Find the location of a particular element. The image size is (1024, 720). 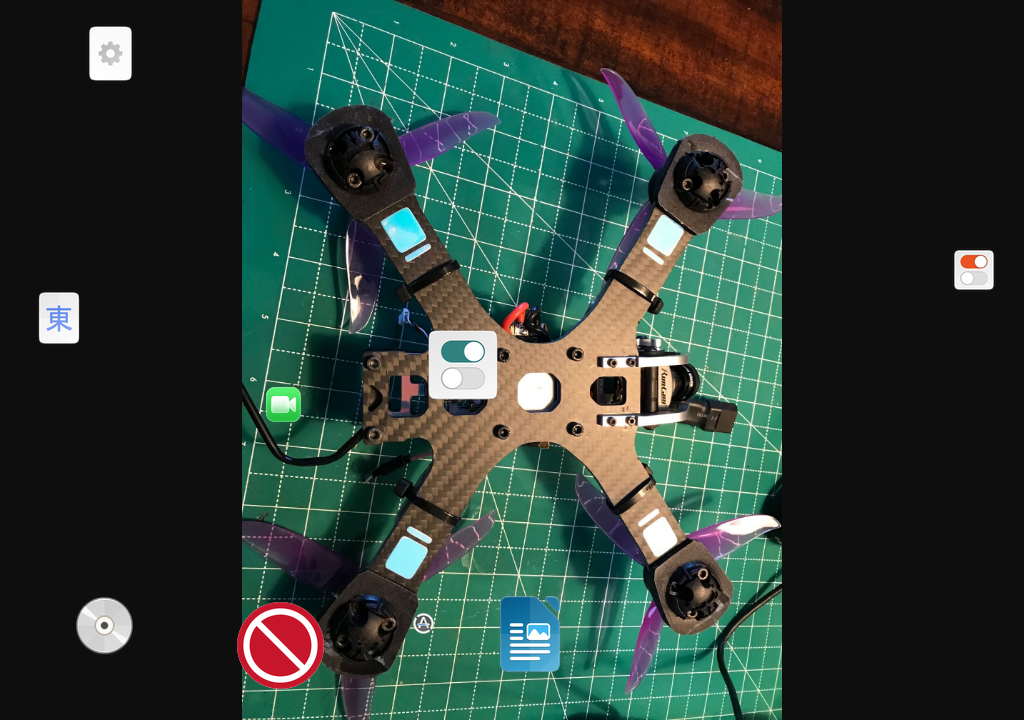

a desktop application shortcut file is located at coordinates (110, 53).